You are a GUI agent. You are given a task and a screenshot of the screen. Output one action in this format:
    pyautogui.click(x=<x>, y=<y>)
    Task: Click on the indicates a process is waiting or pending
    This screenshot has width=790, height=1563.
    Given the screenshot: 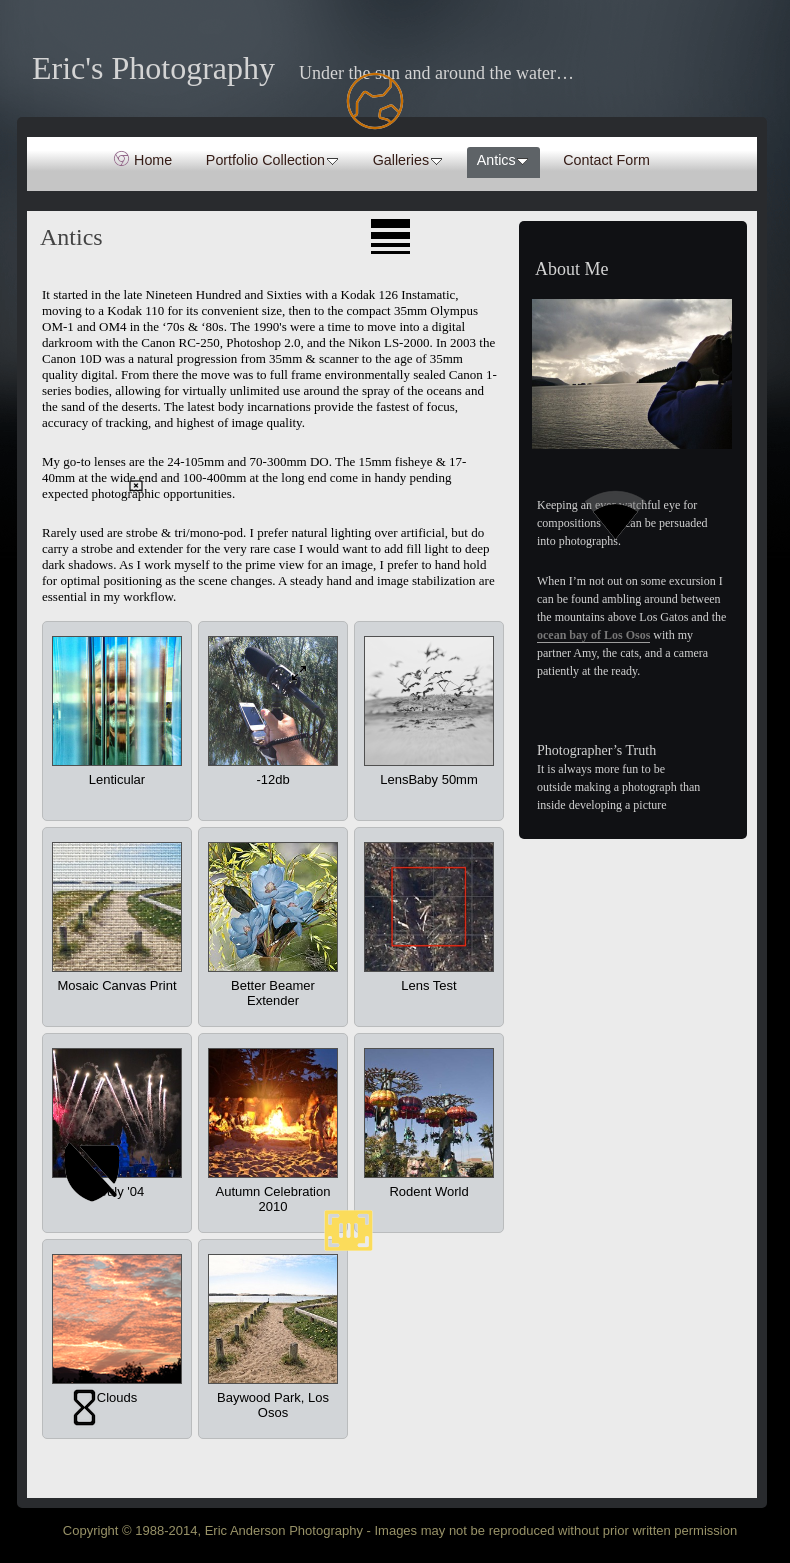 What is the action you would take?
    pyautogui.click(x=84, y=1407)
    